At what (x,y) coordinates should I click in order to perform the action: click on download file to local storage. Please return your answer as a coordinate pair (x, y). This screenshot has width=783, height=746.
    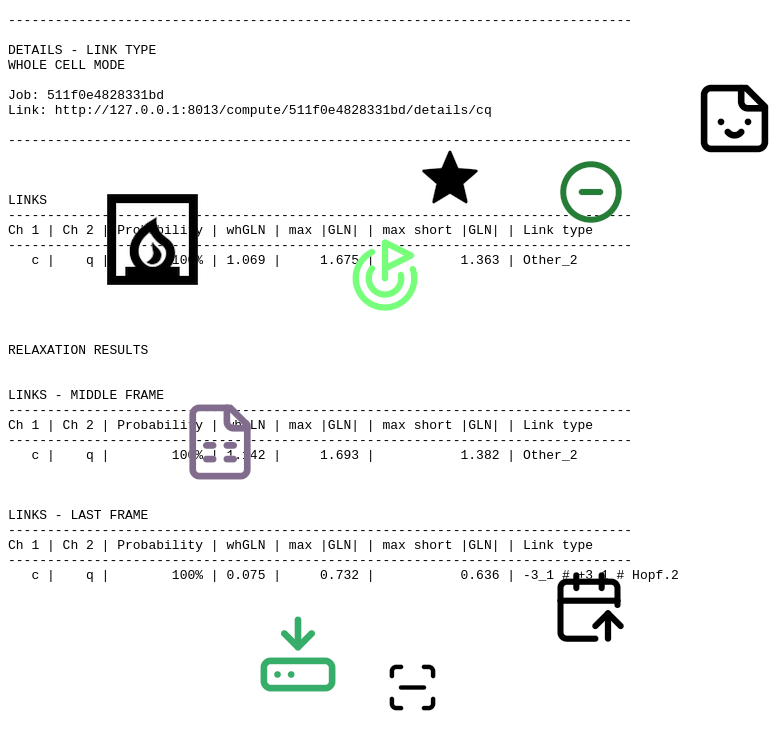
    Looking at the image, I should click on (298, 654).